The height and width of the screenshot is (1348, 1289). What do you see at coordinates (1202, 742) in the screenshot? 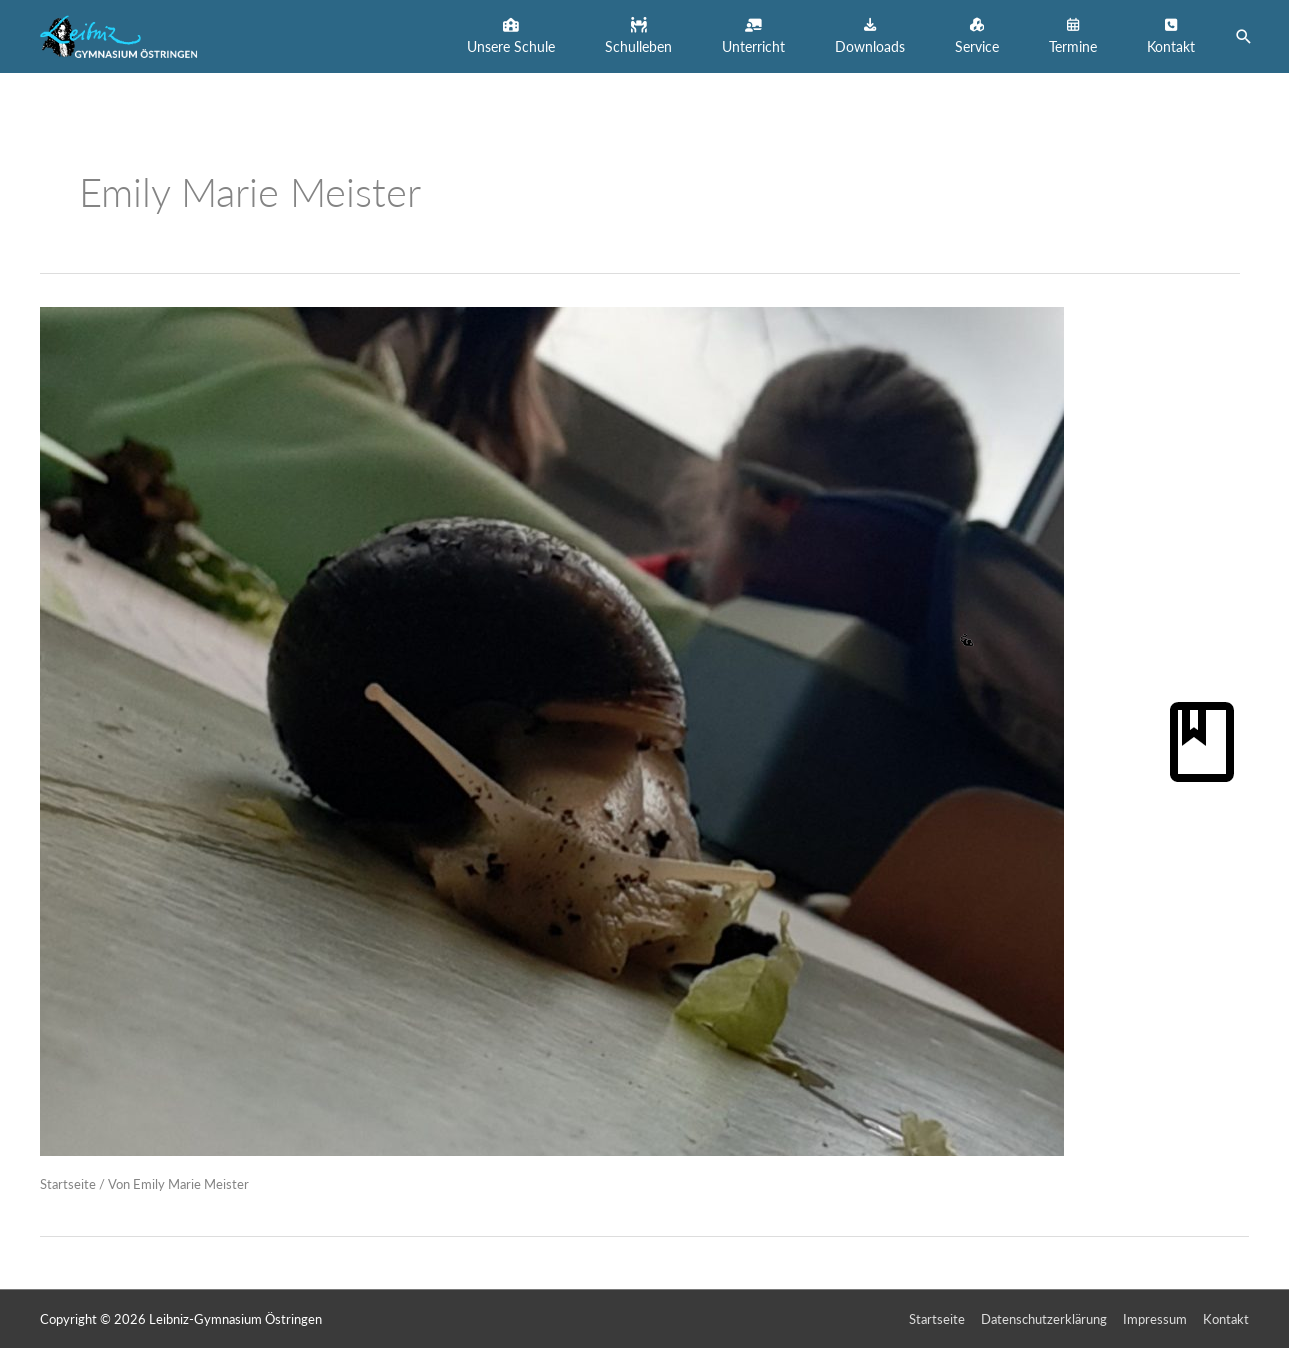
I see `open your library or reading list` at bounding box center [1202, 742].